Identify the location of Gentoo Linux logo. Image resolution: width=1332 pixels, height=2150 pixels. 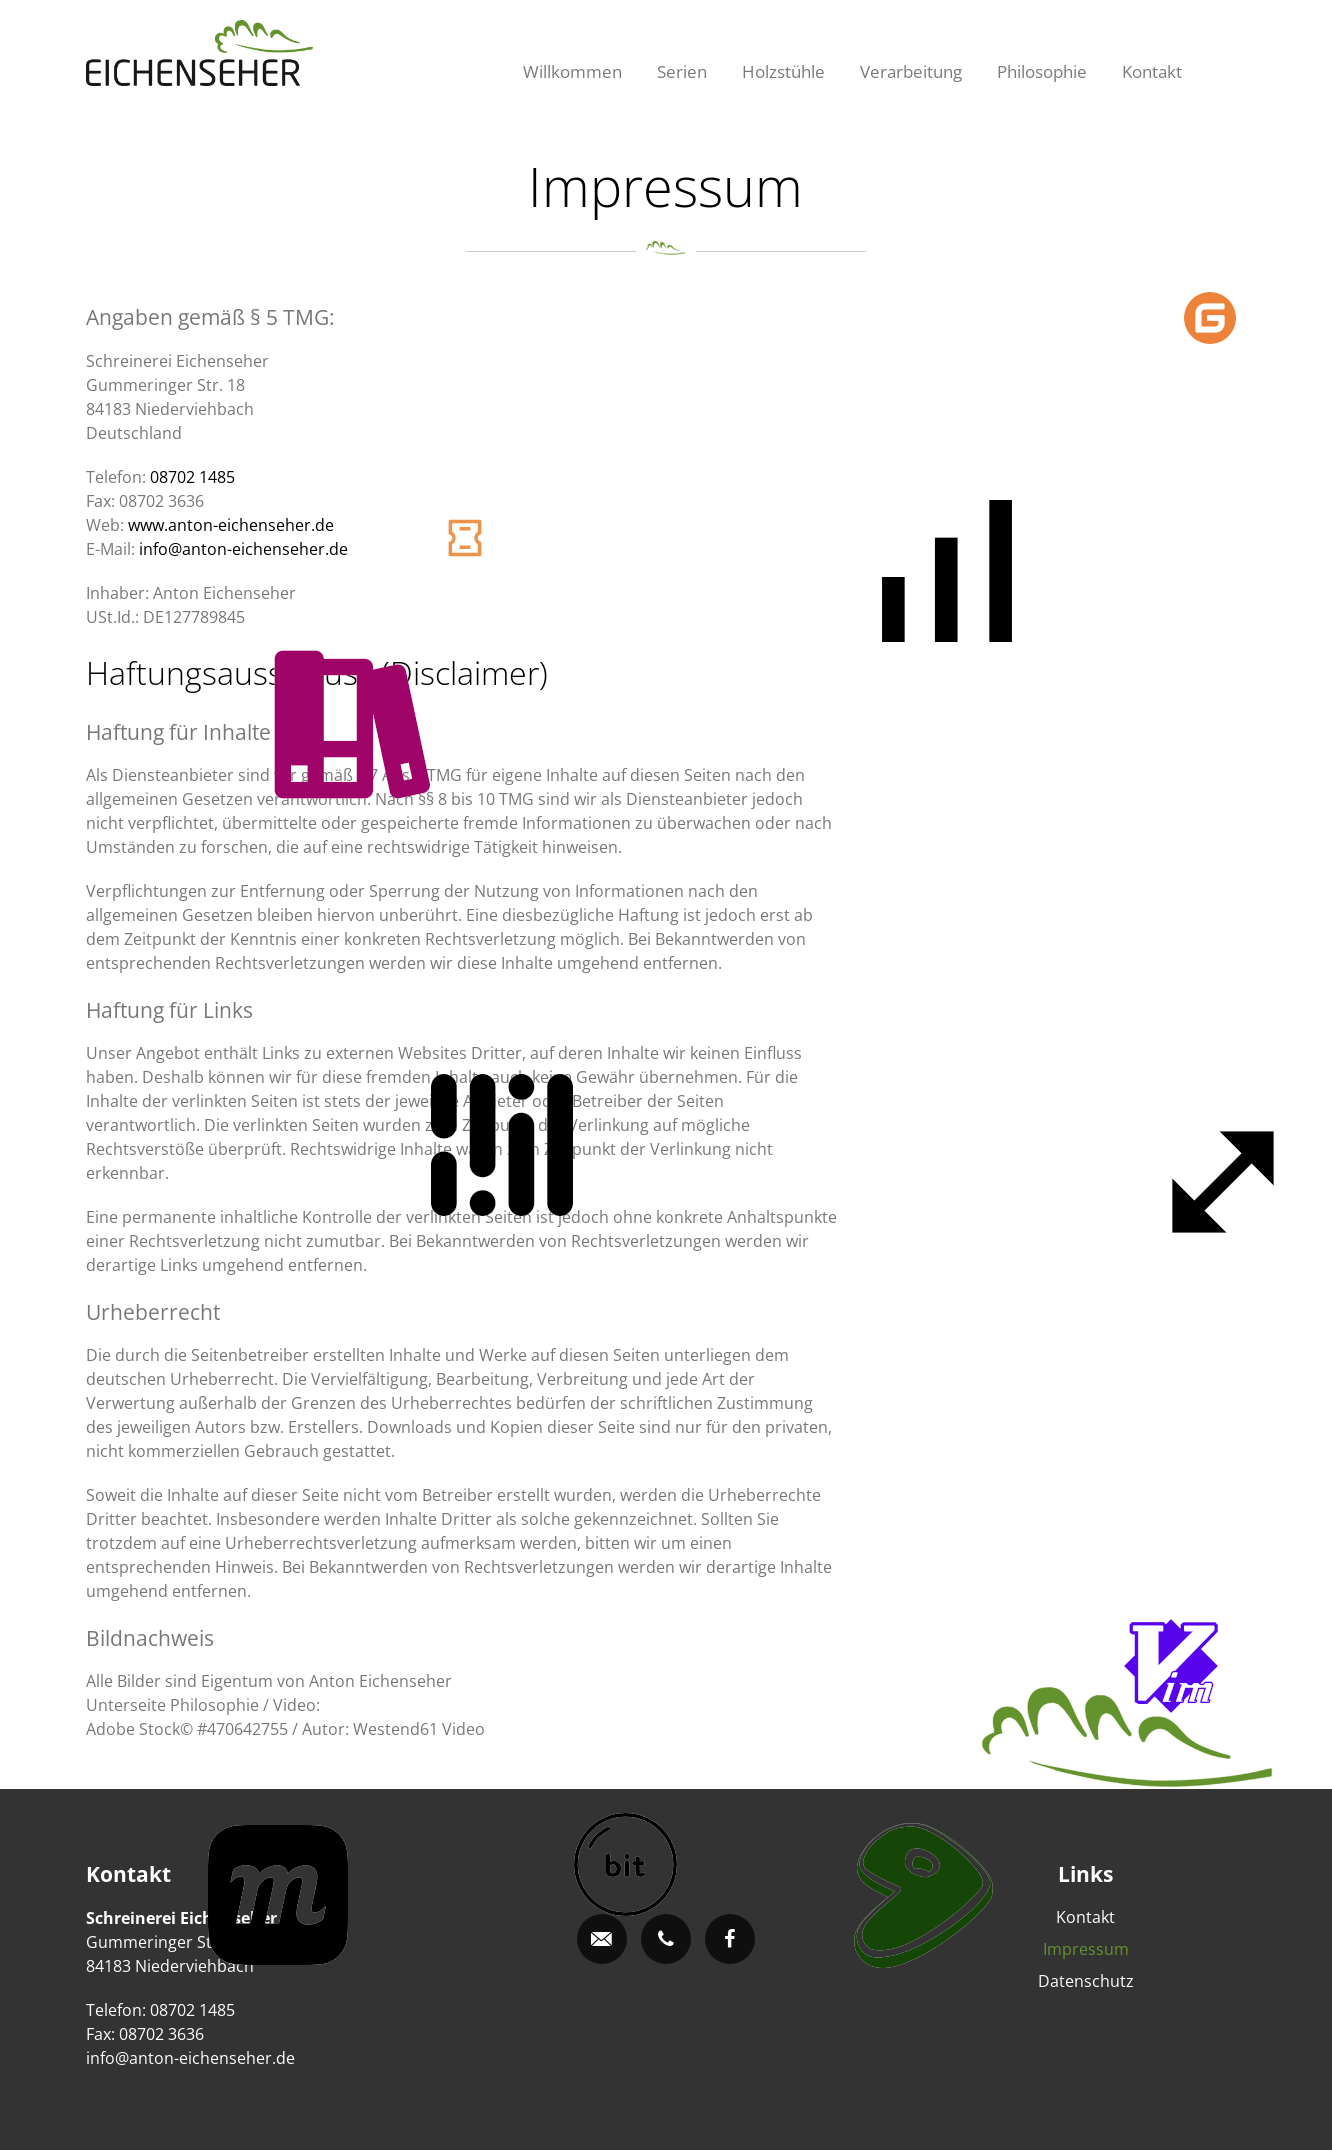
(923, 1895).